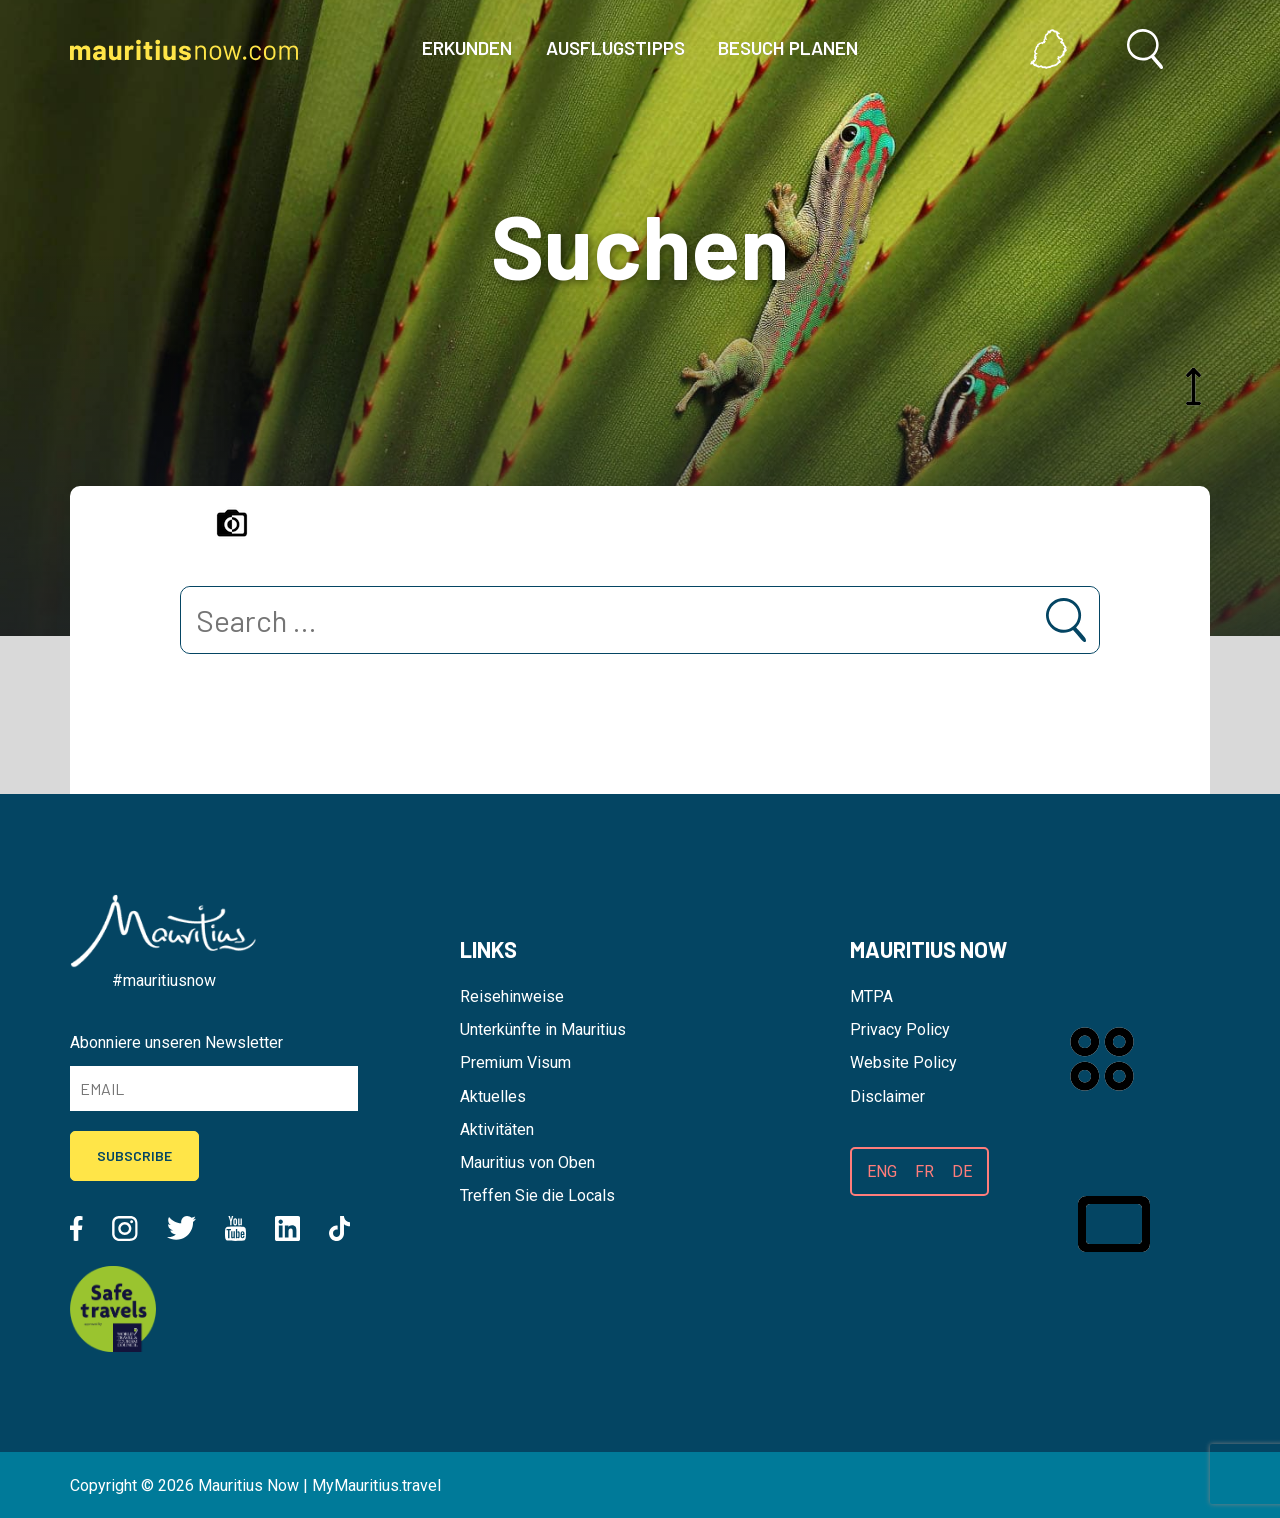  Describe the element at coordinates (1193, 386) in the screenshot. I see `move item to top of list` at that location.